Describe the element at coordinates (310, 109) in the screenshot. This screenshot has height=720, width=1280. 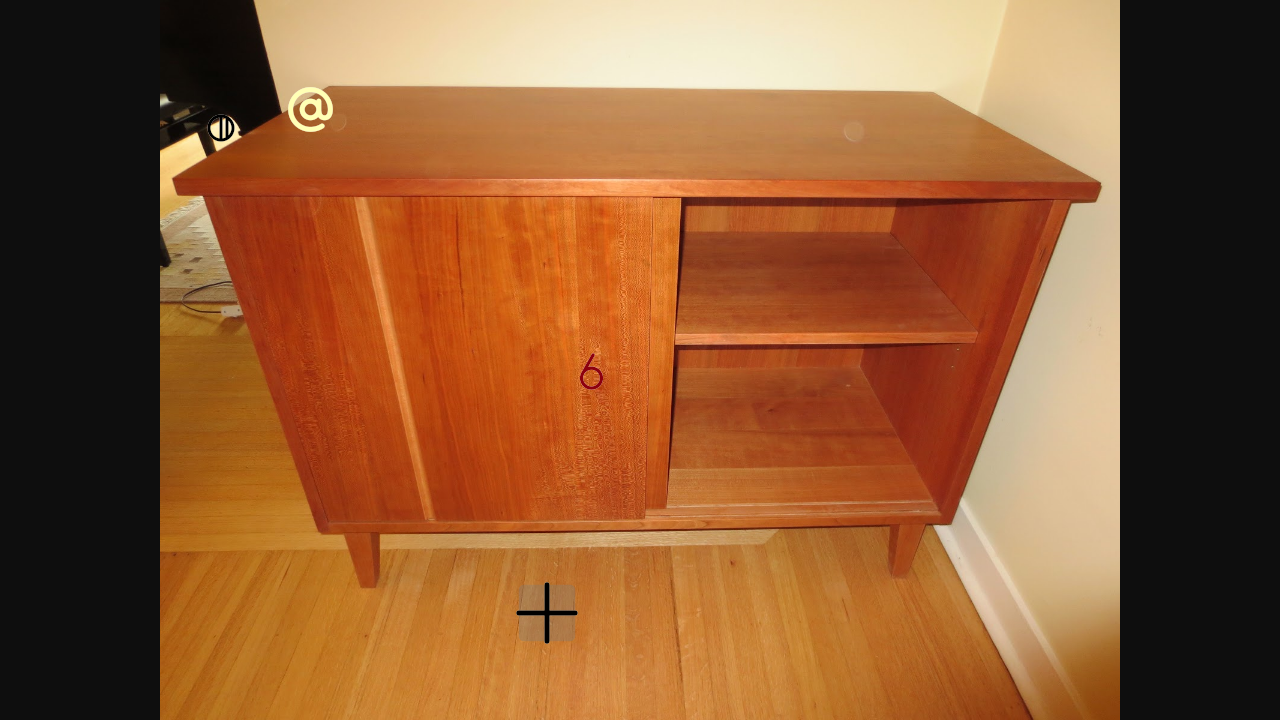
I see `enter an email address` at that location.